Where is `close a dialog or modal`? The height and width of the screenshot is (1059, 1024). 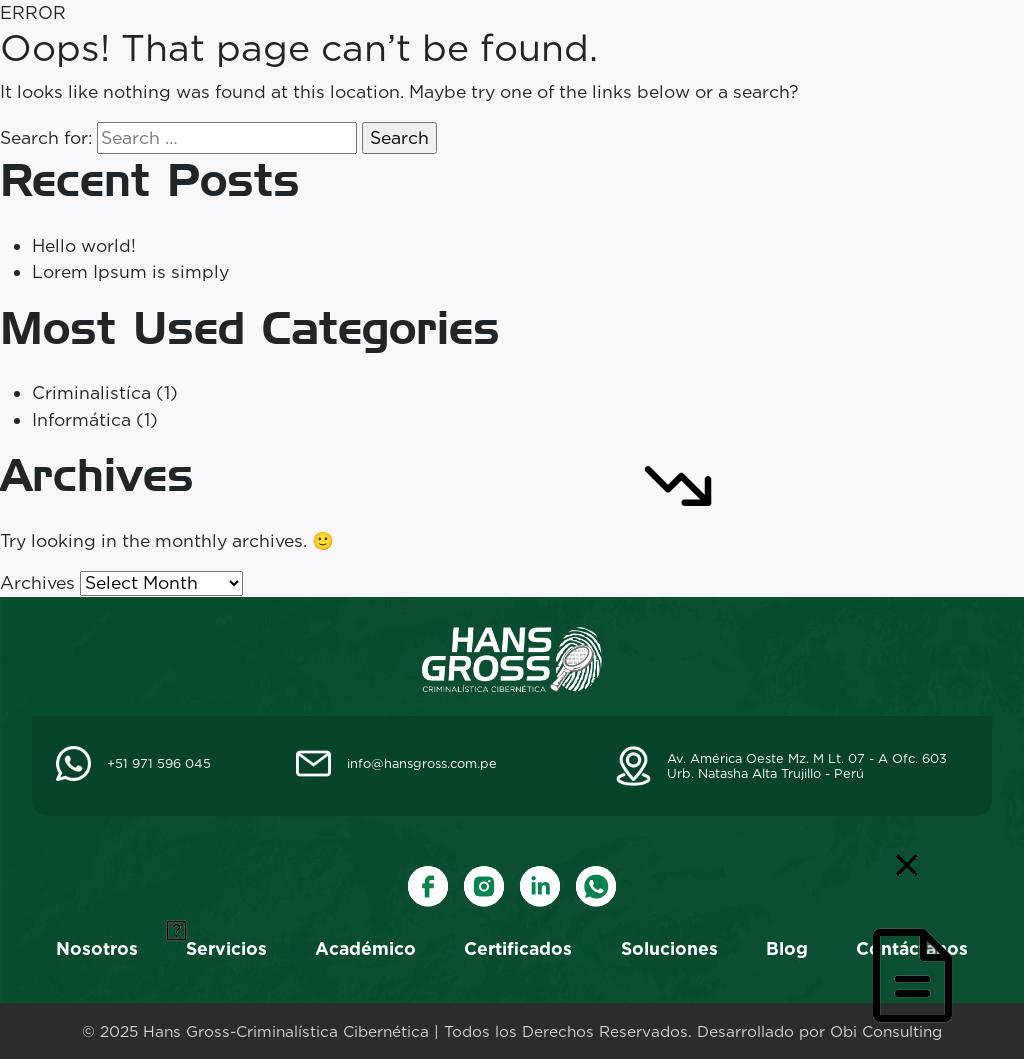
close a dialog or modal is located at coordinates (907, 865).